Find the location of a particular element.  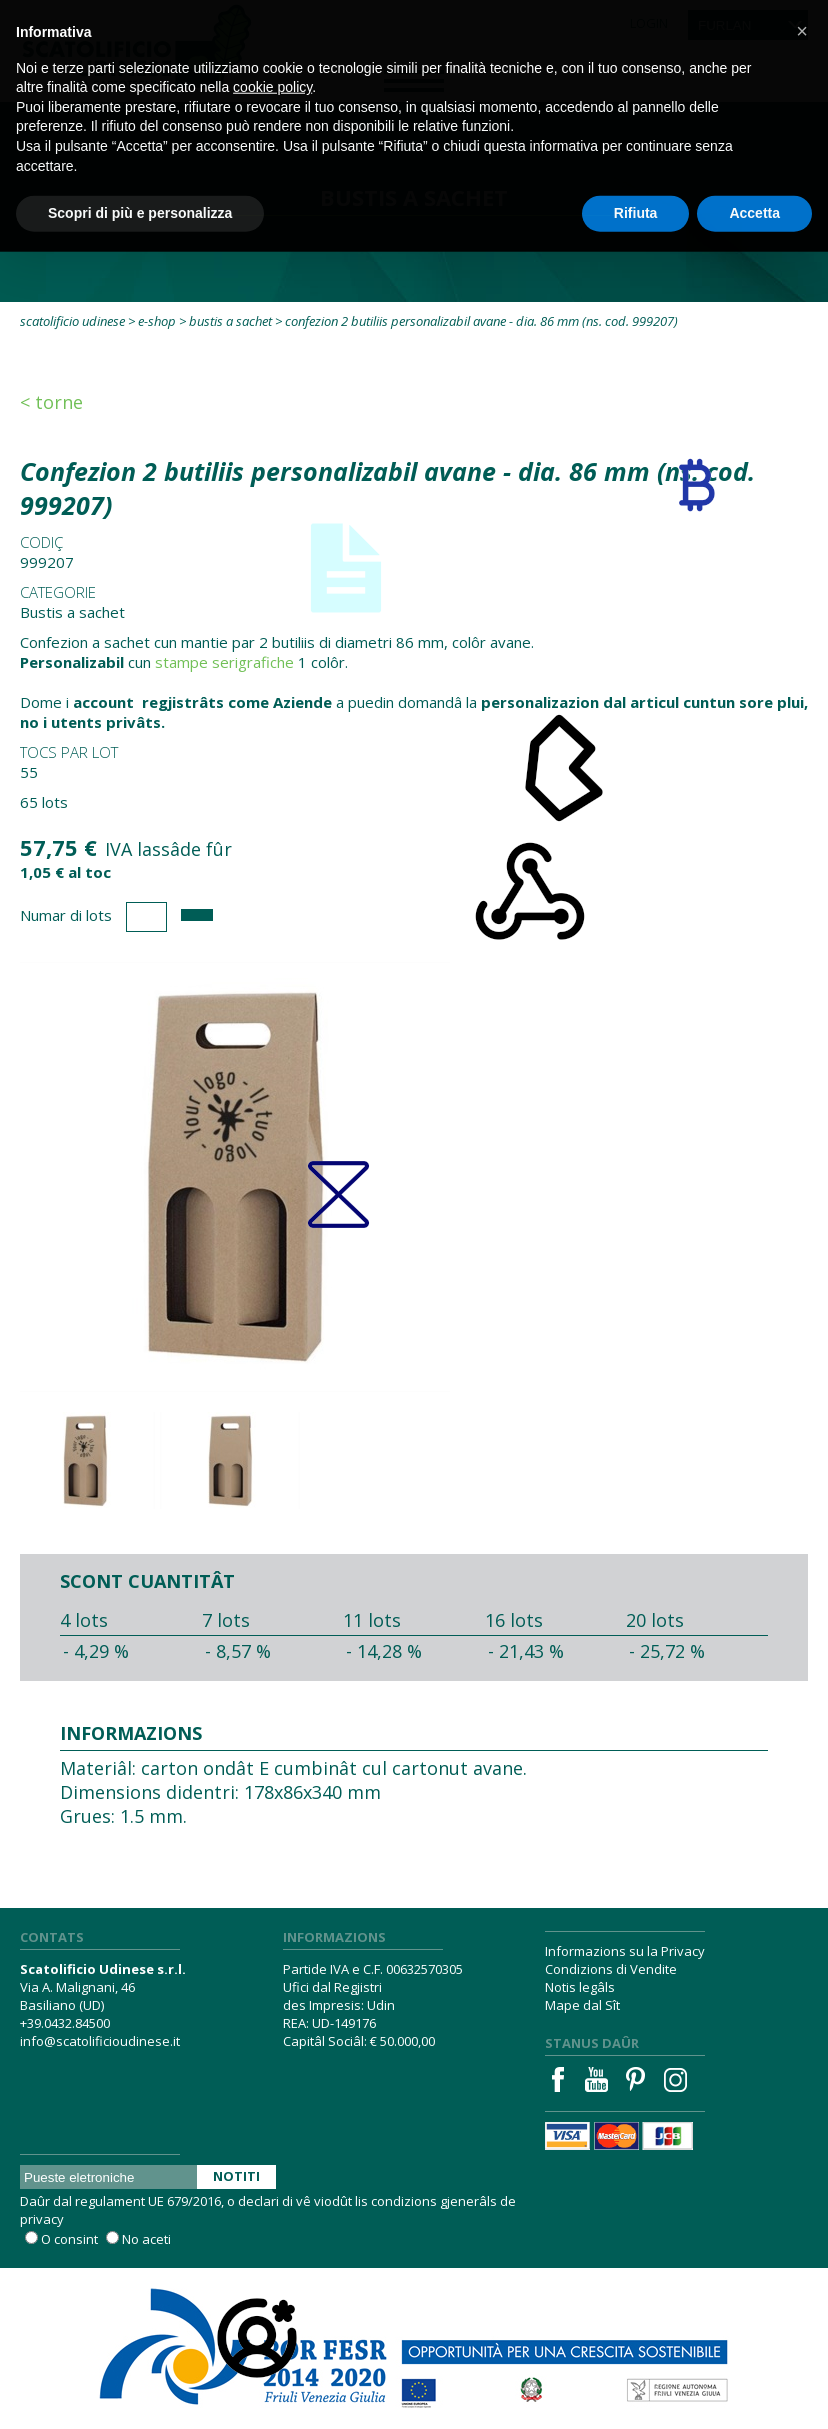

view bitcoin balance or wallet is located at coordinates (695, 486).